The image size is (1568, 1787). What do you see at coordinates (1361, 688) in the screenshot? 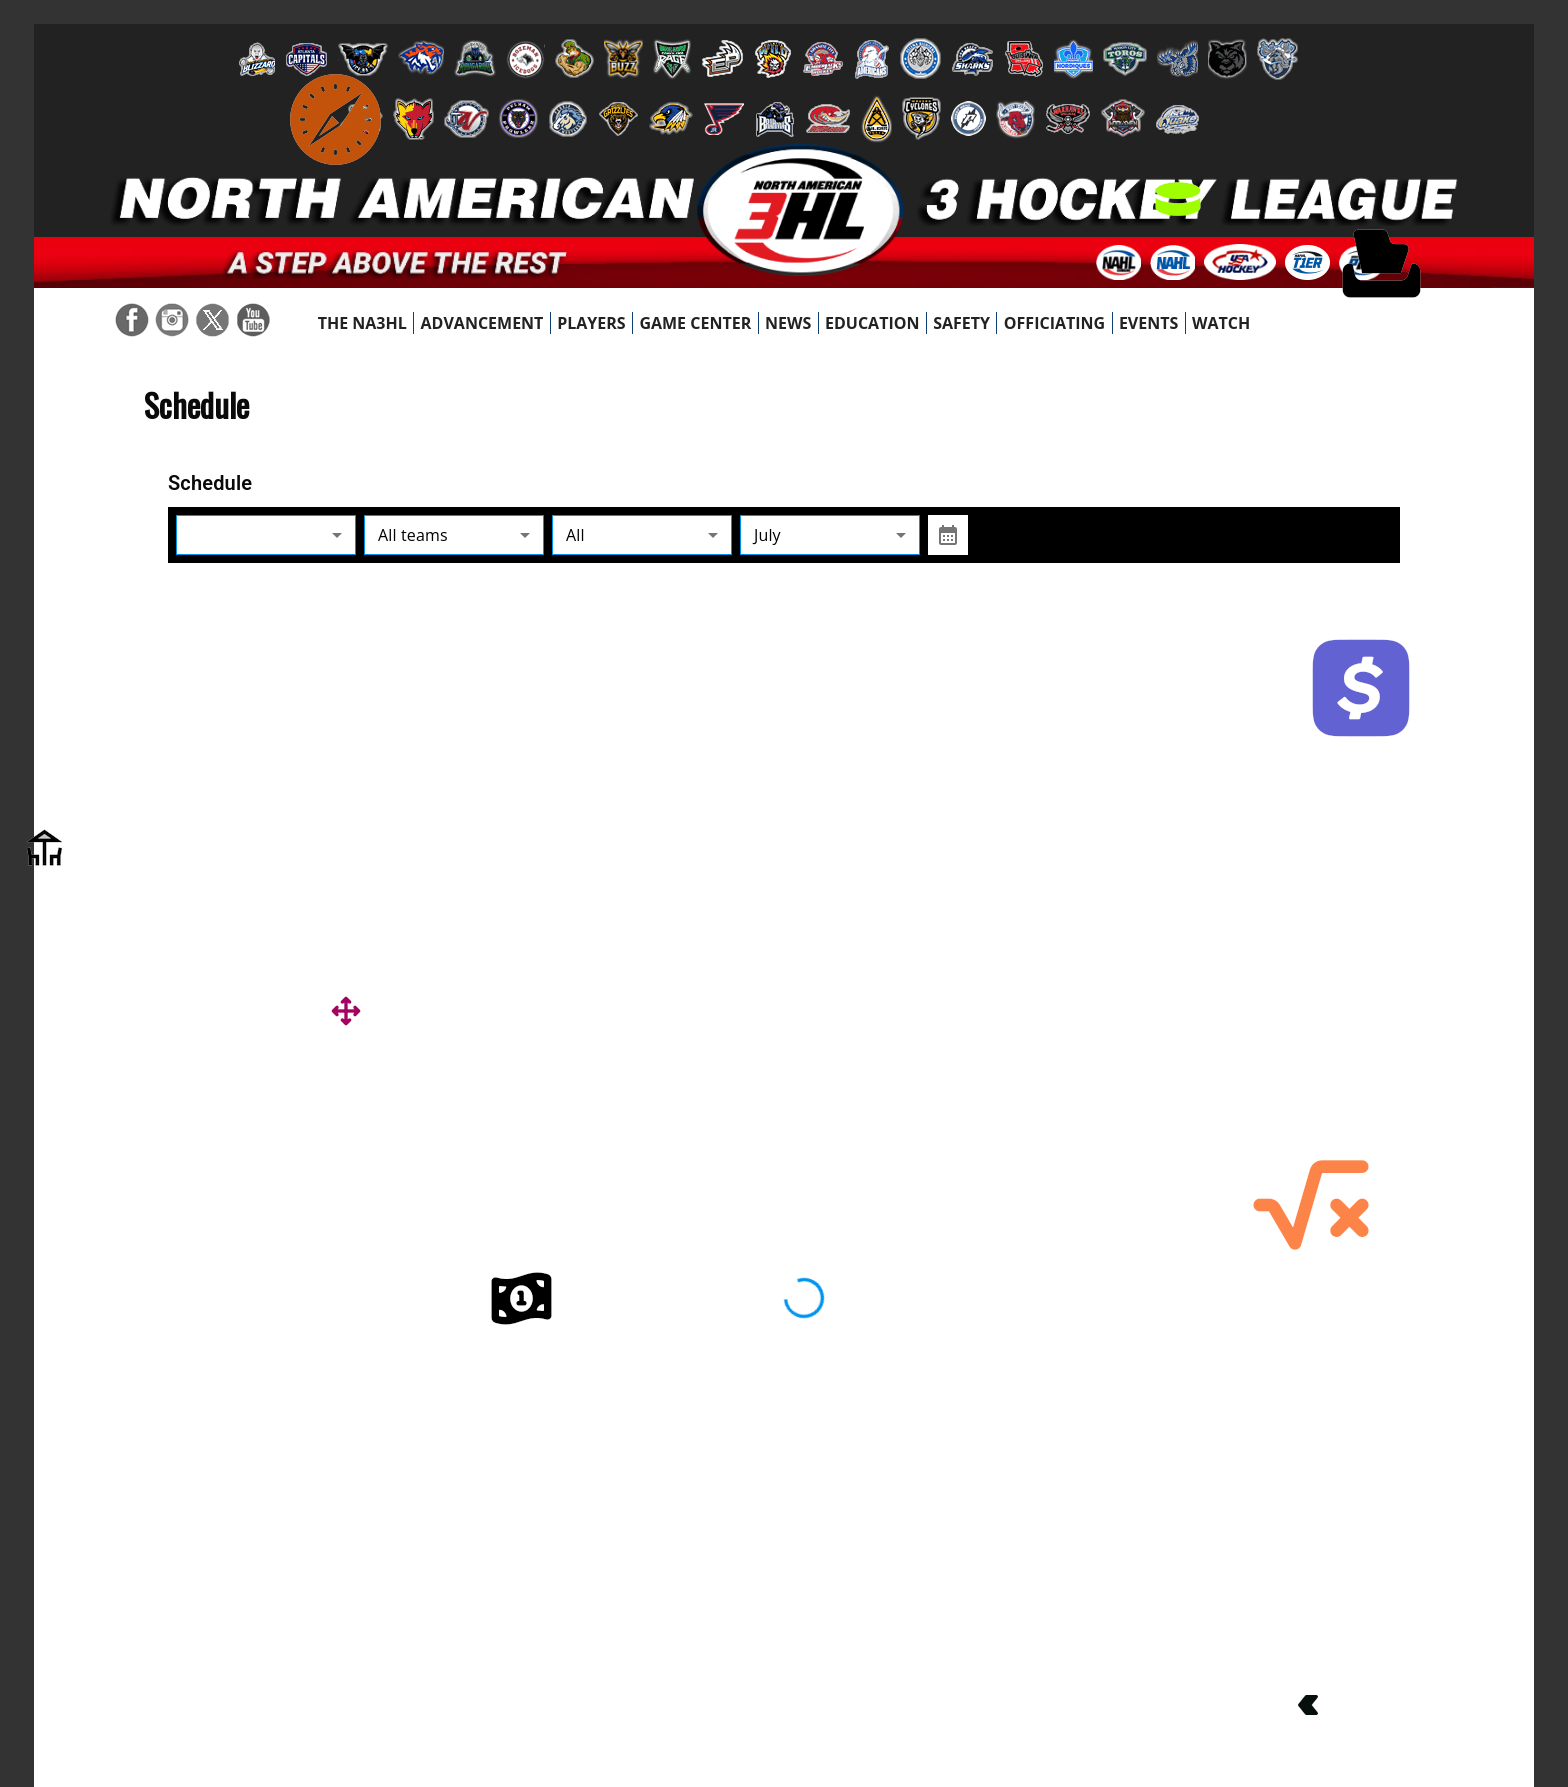
I see `open Cash App` at bounding box center [1361, 688].